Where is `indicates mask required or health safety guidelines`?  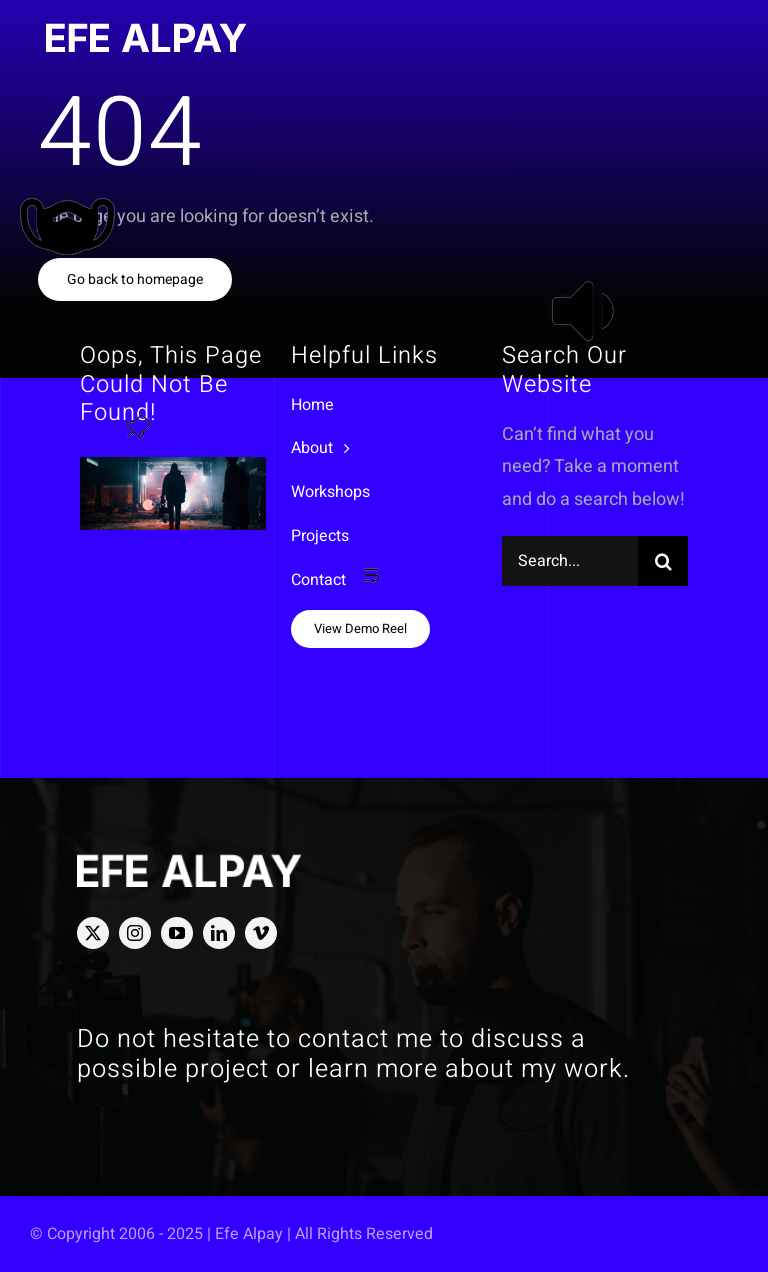 indicates mask required or health safety guidelines is located at coordinates (67, 226).